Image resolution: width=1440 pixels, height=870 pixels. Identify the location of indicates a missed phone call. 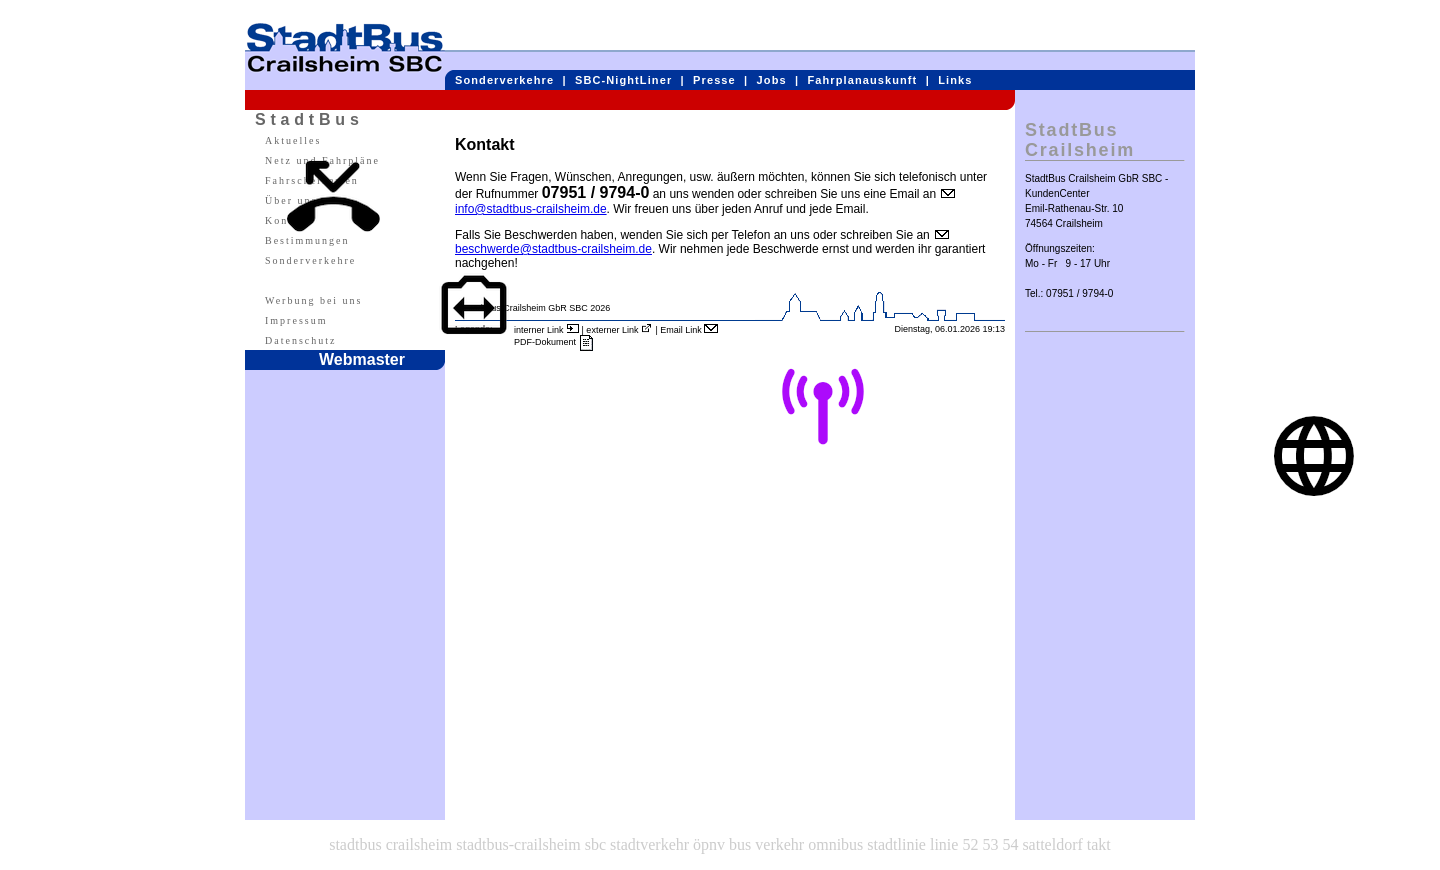
(333, 196).